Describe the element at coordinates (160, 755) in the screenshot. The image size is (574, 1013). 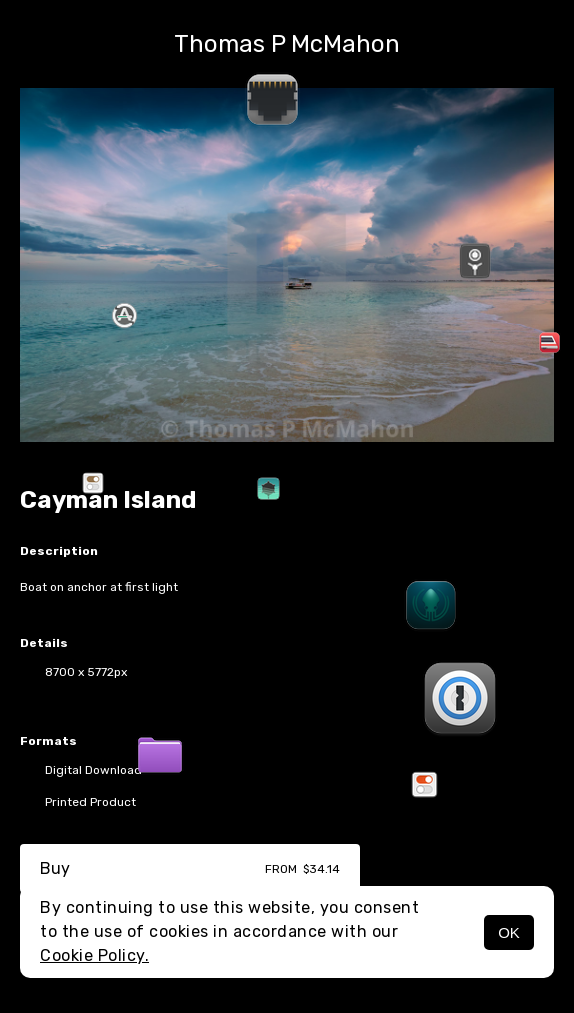
I see `open a folder to view its contents` at that location.